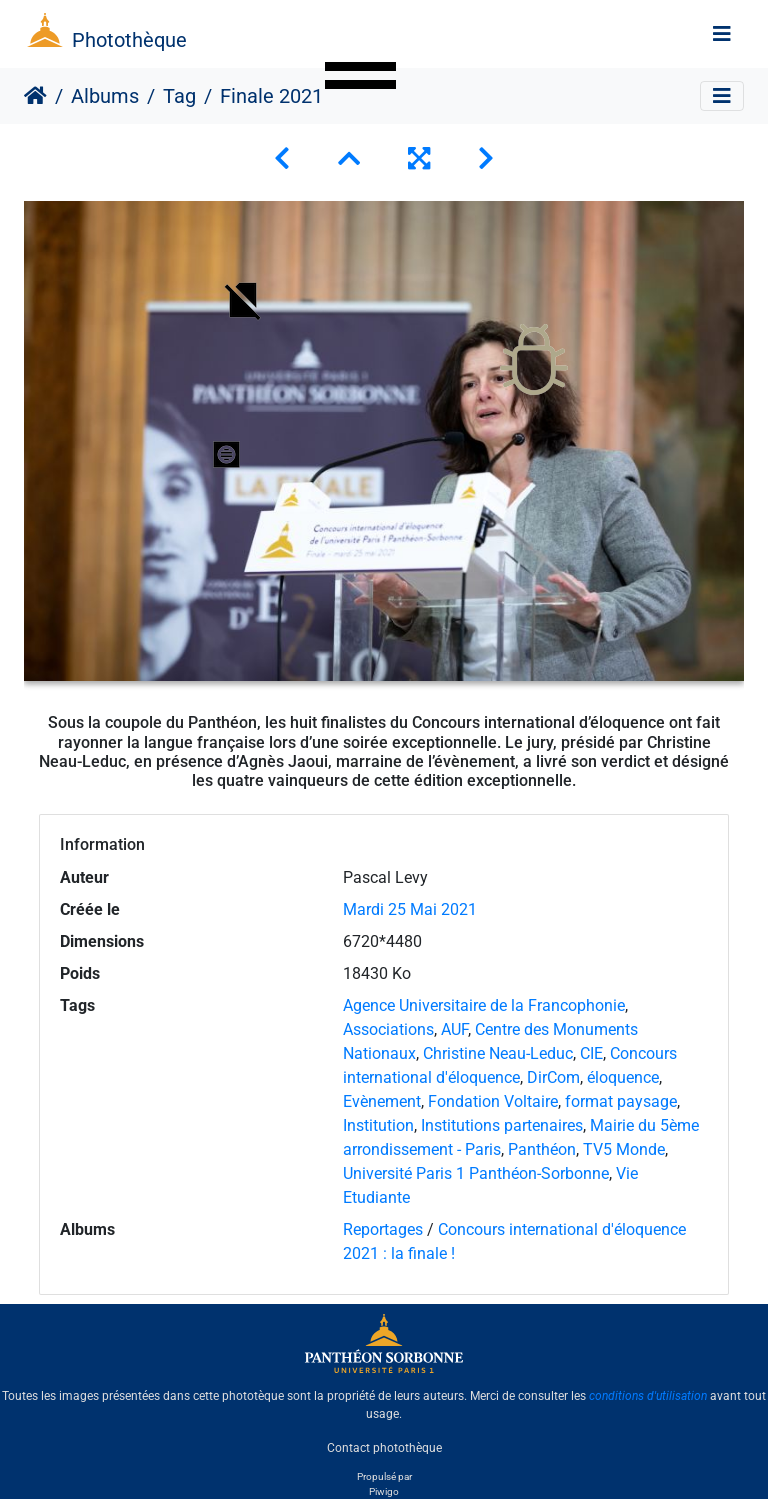  Describe the element at coordinates (226, 454) in the screenshot. I see `access heating, ventilation, and air conditioning controls` at that location.